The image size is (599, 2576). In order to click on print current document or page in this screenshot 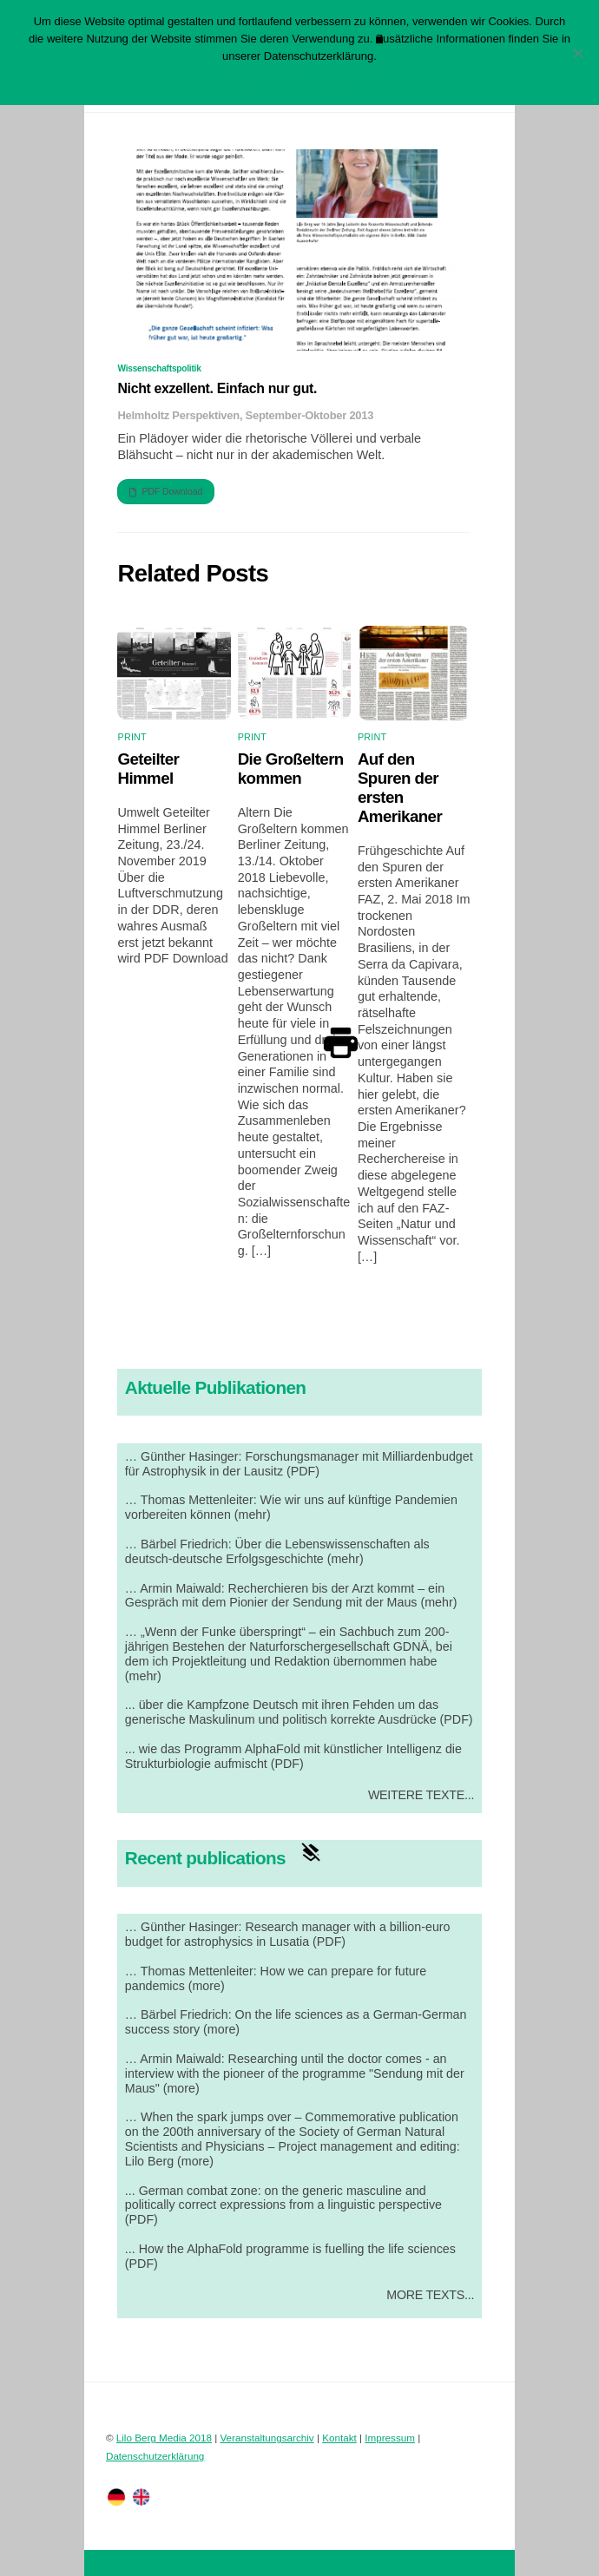, I will do `click(340, 1042)`.